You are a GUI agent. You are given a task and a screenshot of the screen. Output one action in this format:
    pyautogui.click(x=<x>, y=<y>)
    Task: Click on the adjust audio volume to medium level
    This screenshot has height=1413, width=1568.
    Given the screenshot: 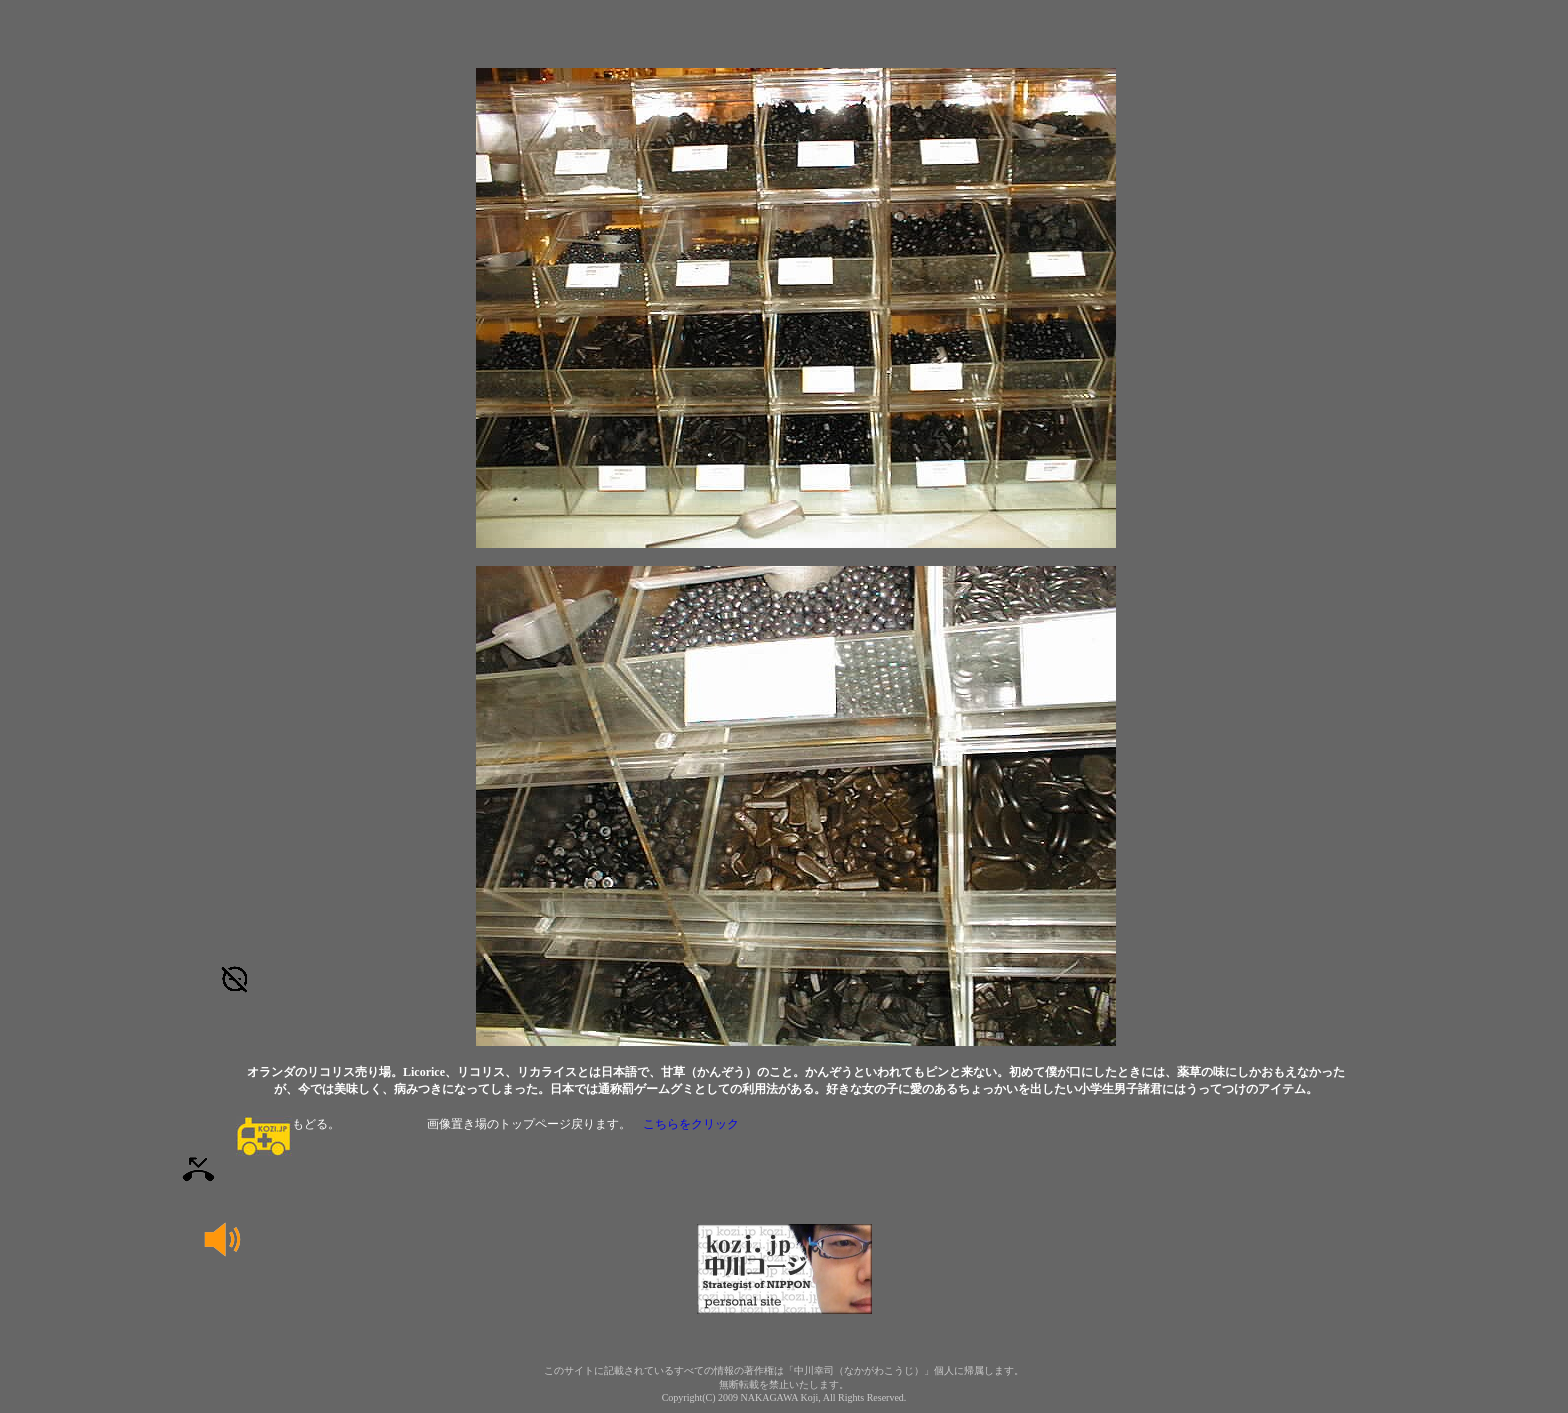 What is the action you would take?
    pyautogui.click(x=222, y=1239)
    